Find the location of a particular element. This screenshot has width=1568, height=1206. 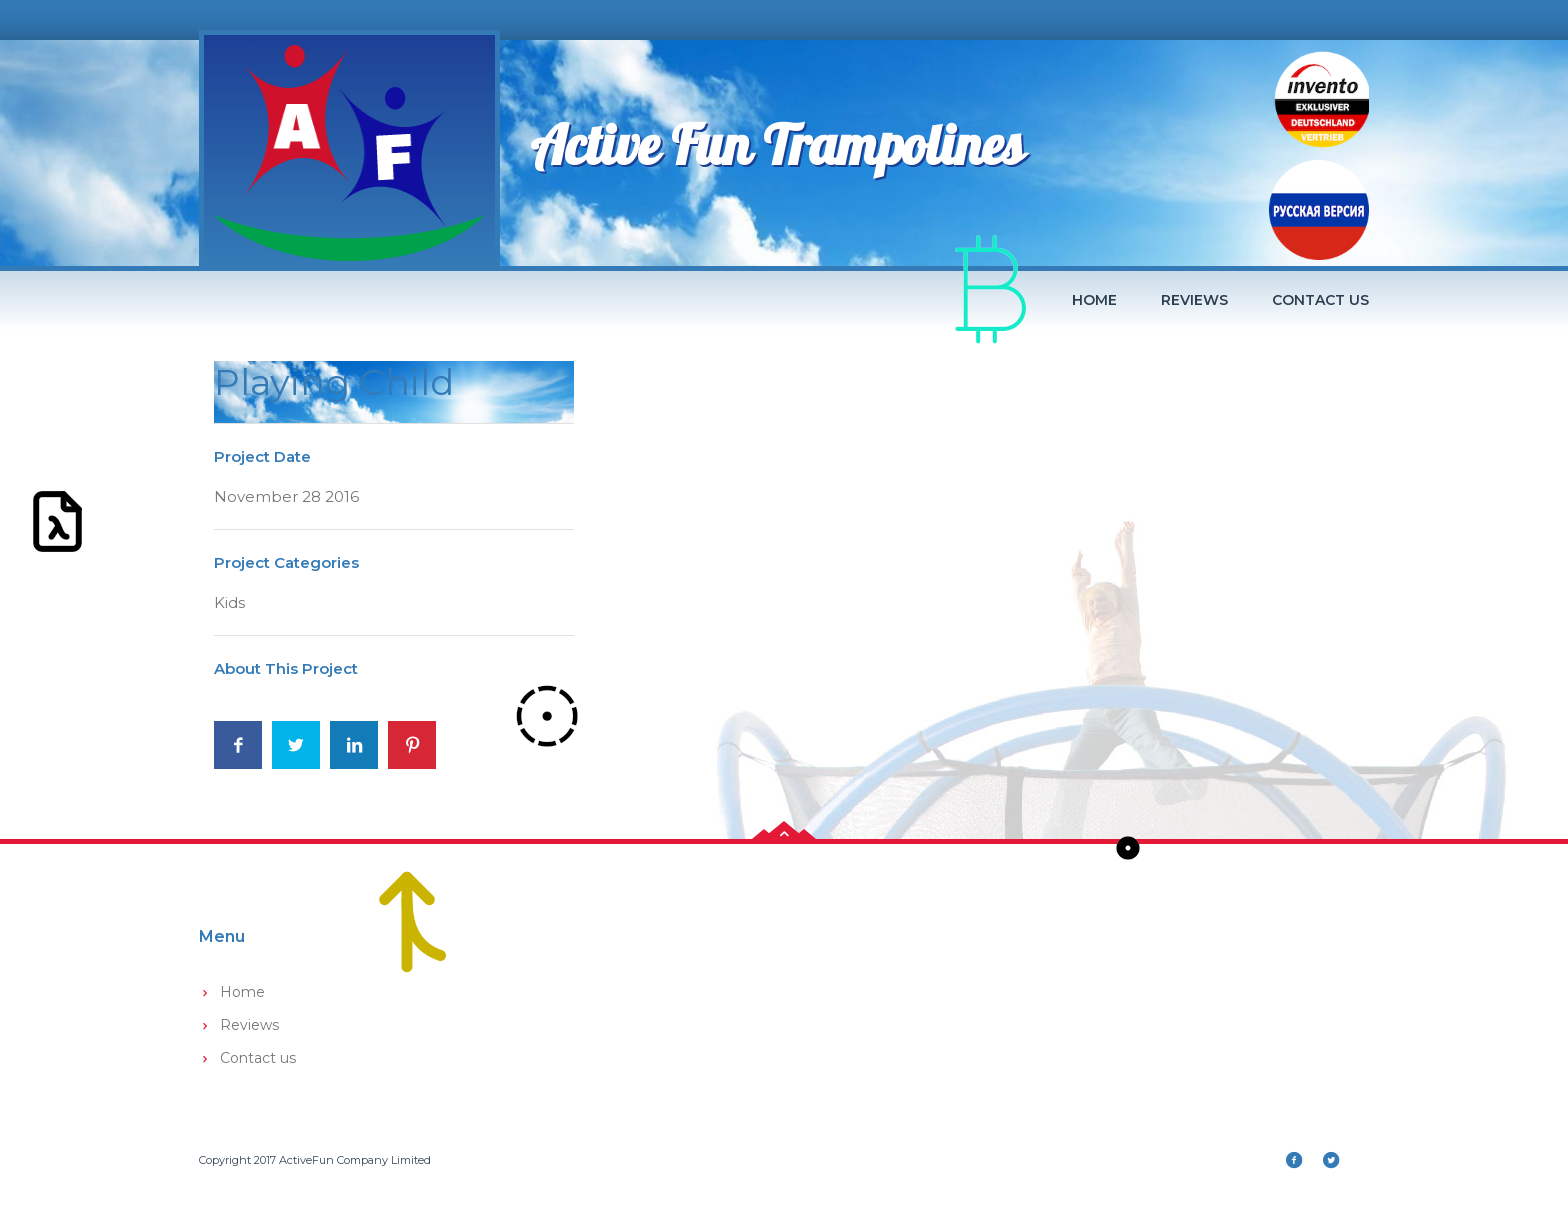

open a lambda function file is located at coordinates (57, 521).